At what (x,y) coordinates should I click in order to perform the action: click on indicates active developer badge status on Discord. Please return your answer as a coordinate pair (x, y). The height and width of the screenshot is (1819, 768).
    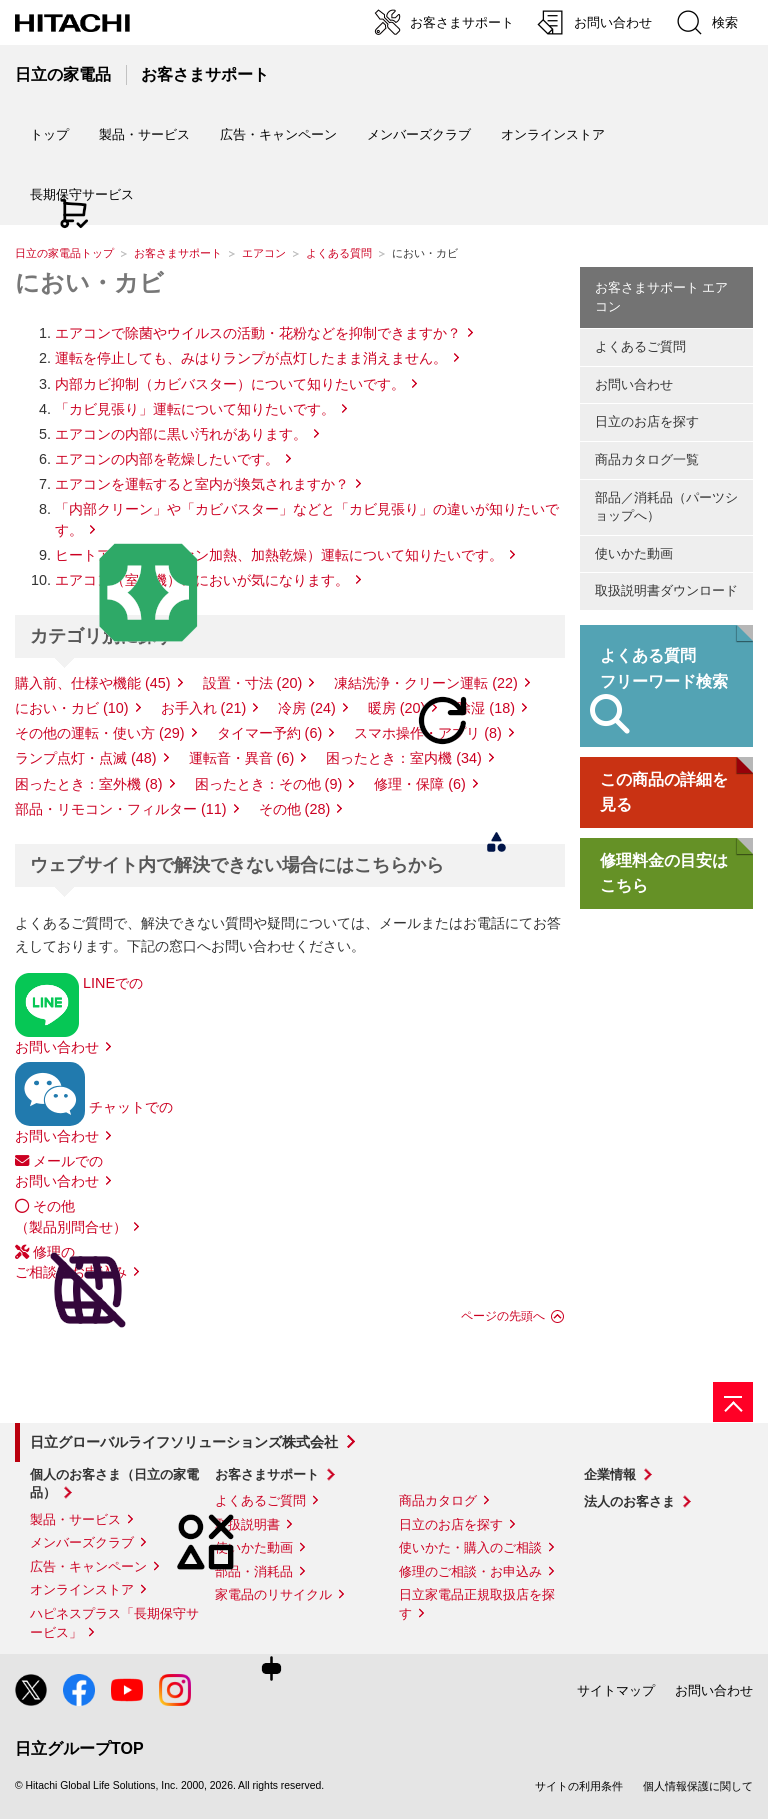
    Looking at the image, I should click on (148, 592).